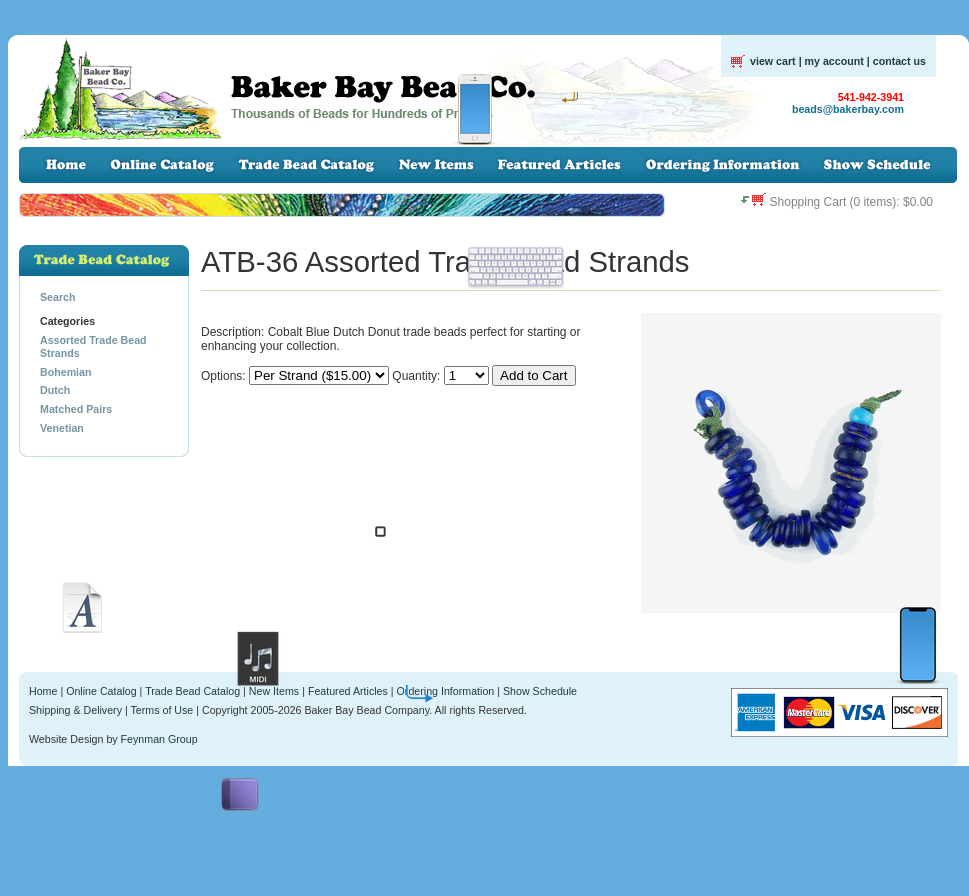  Describe the element at coordinates (515, 266) in the screenshot. I see `connect a wireless bluetooth keyboard` at that location.